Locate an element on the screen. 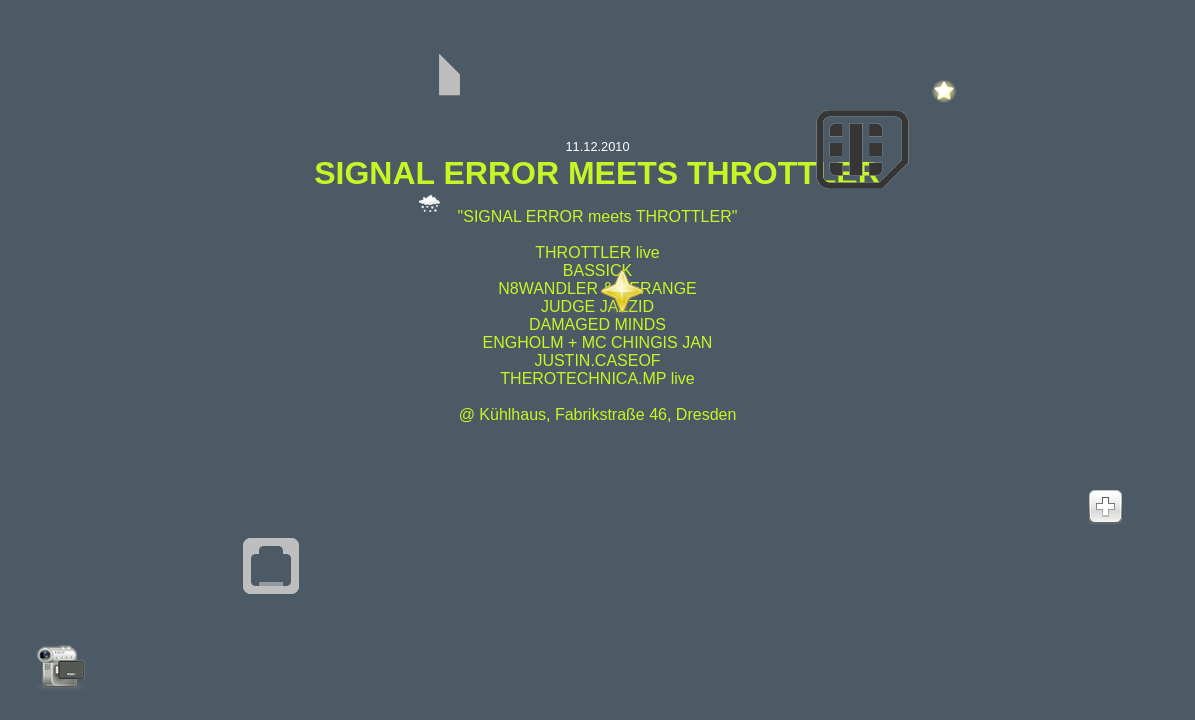 The image size is (1195, 720). start text selection from the right side is located at coordinates (449, 74).